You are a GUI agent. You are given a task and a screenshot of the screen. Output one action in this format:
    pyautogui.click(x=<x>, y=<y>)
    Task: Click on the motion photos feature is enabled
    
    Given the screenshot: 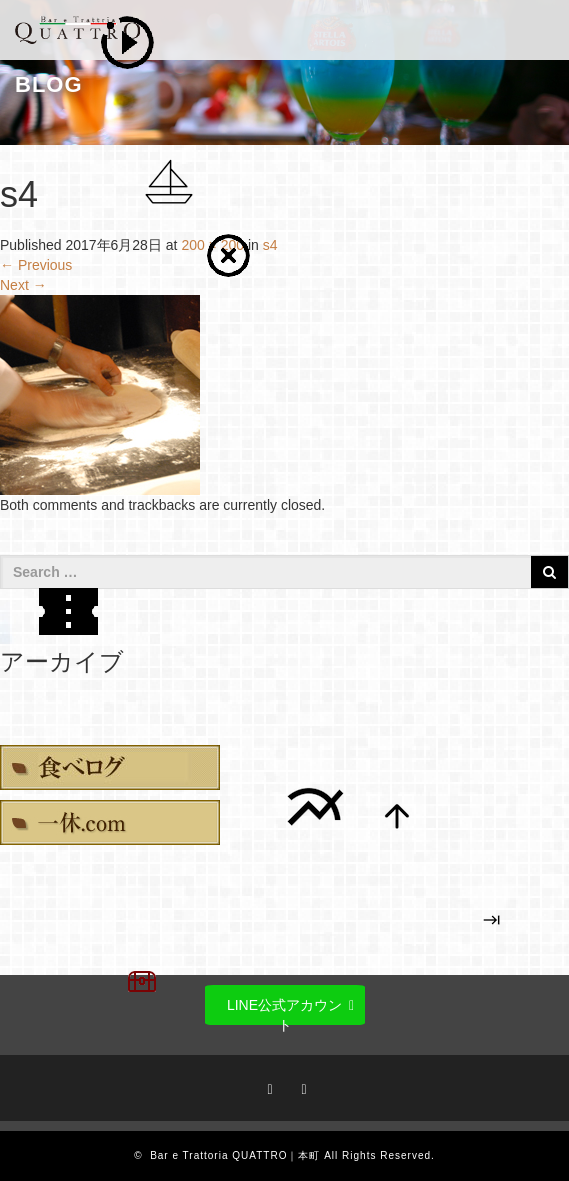 What is the action you would take?
    pyautogui.click(x=127, y=42)
    